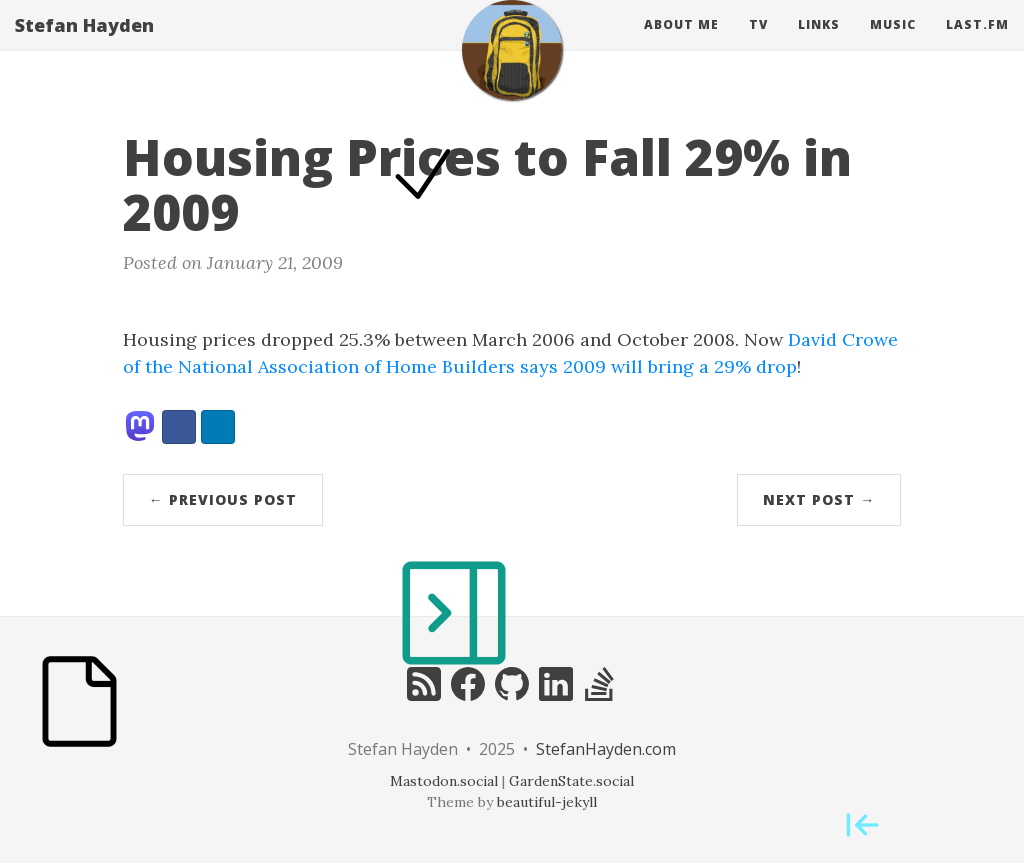  Describe the element at coordinates (423, 174) in the screenshot. I see `confirm or submit an action` at that location.